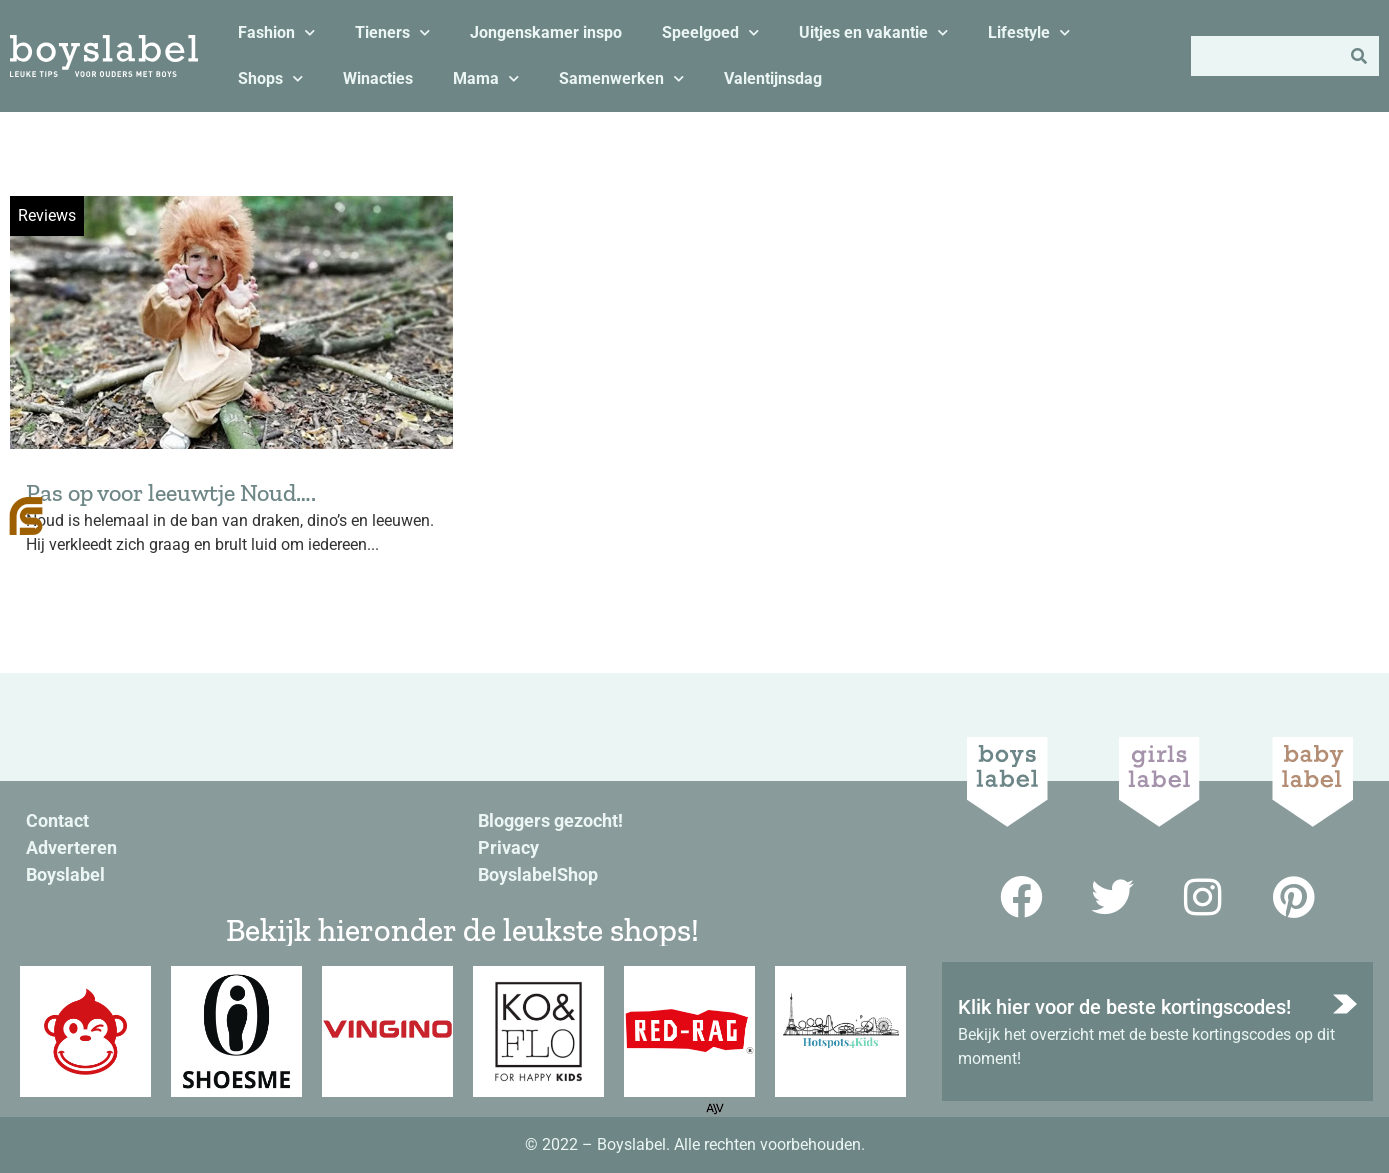 The image size is (1389, 1173). What do you see at coordinates (715, 1109) in the screenshot?
I see `ajv json schema validator logo` at bounding box center [715, 1109].